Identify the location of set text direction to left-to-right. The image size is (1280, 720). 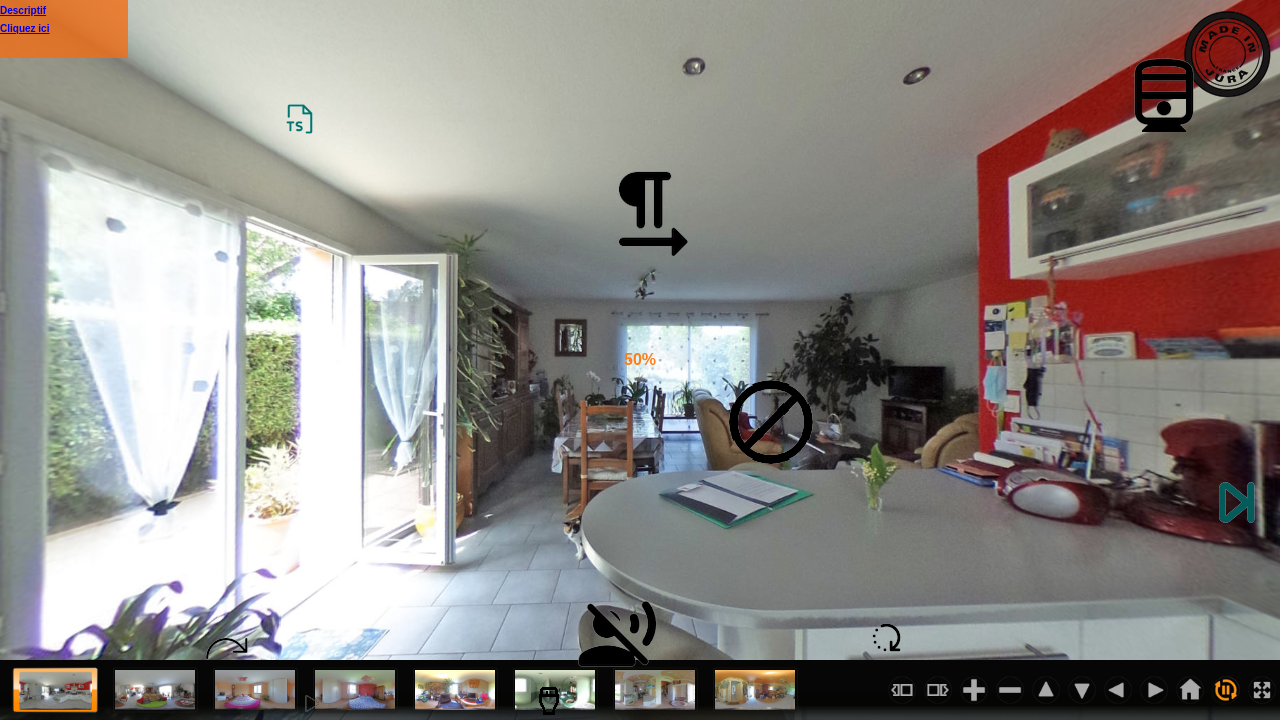
(649, 215).